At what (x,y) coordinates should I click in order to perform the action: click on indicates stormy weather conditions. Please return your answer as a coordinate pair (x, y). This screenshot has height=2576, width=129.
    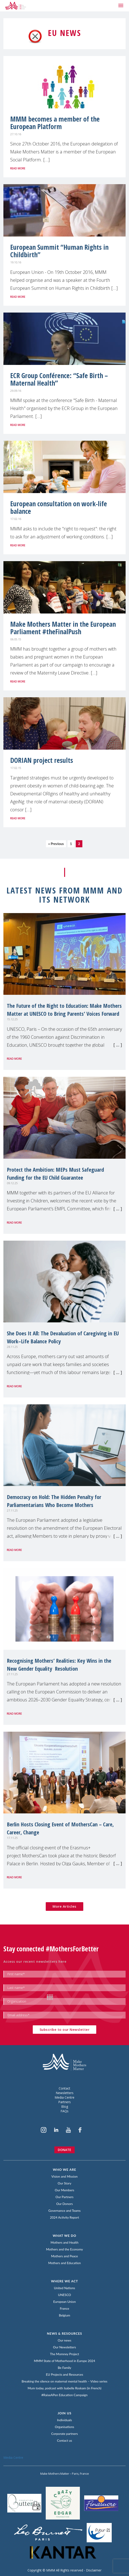
    Looking at the image, I should click on (34, 1088).